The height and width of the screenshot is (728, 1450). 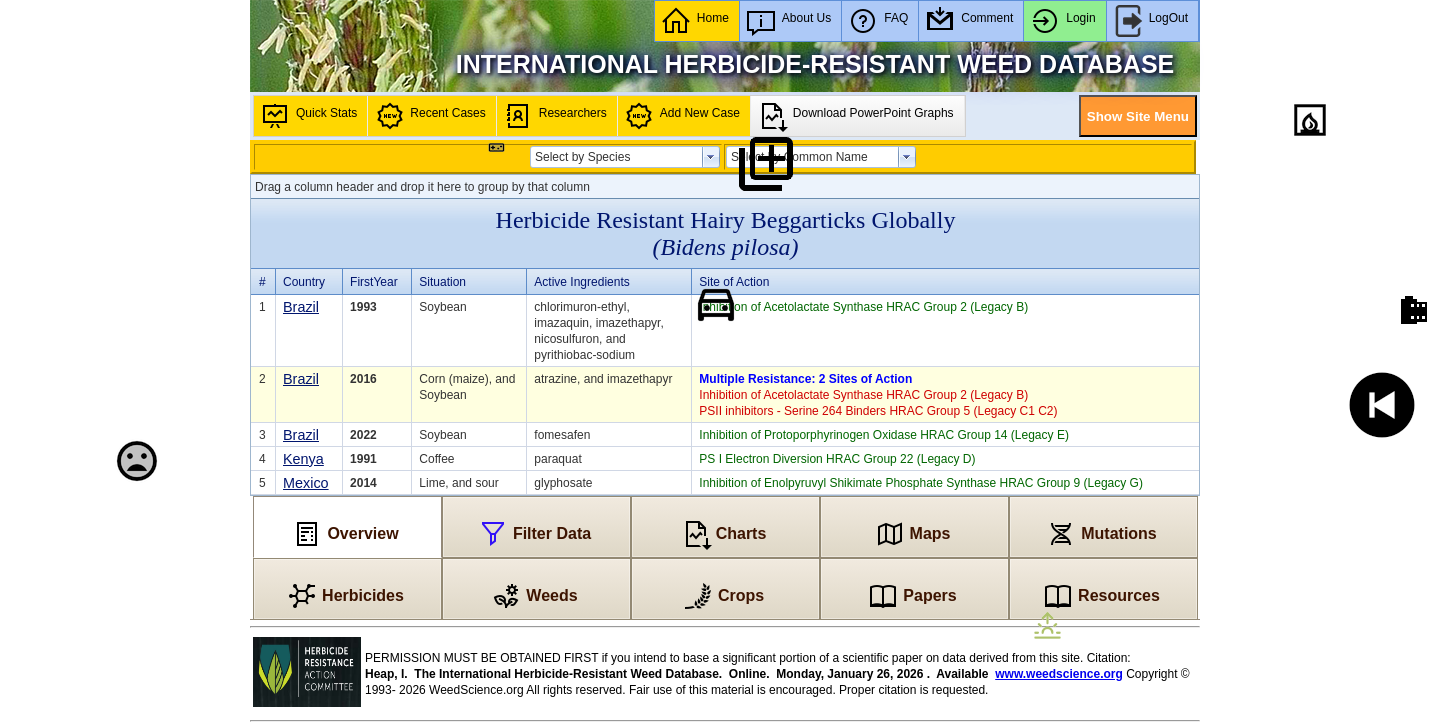 I want to click on access fireplace or heating controls, so click(x=1310, y=120).